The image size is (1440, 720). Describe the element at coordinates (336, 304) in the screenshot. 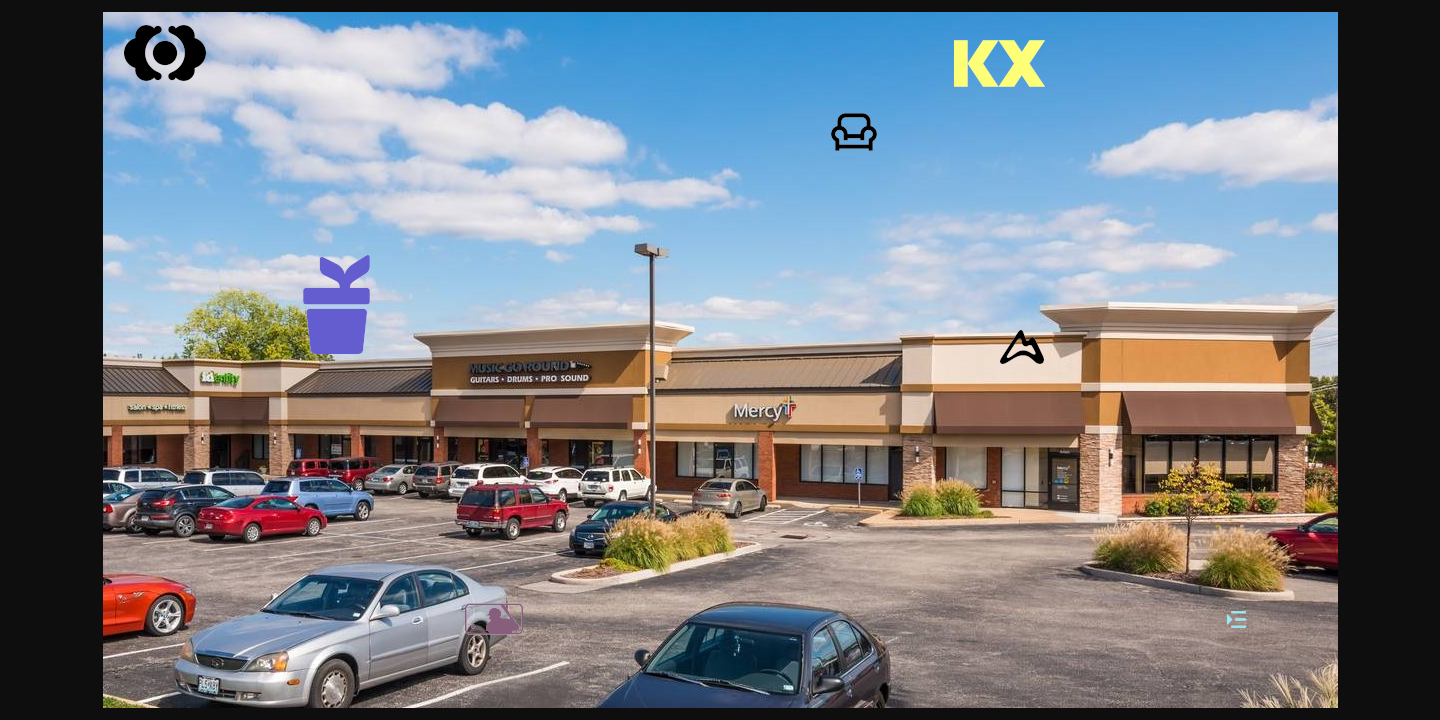

I see `open the Kueski app` at that location.